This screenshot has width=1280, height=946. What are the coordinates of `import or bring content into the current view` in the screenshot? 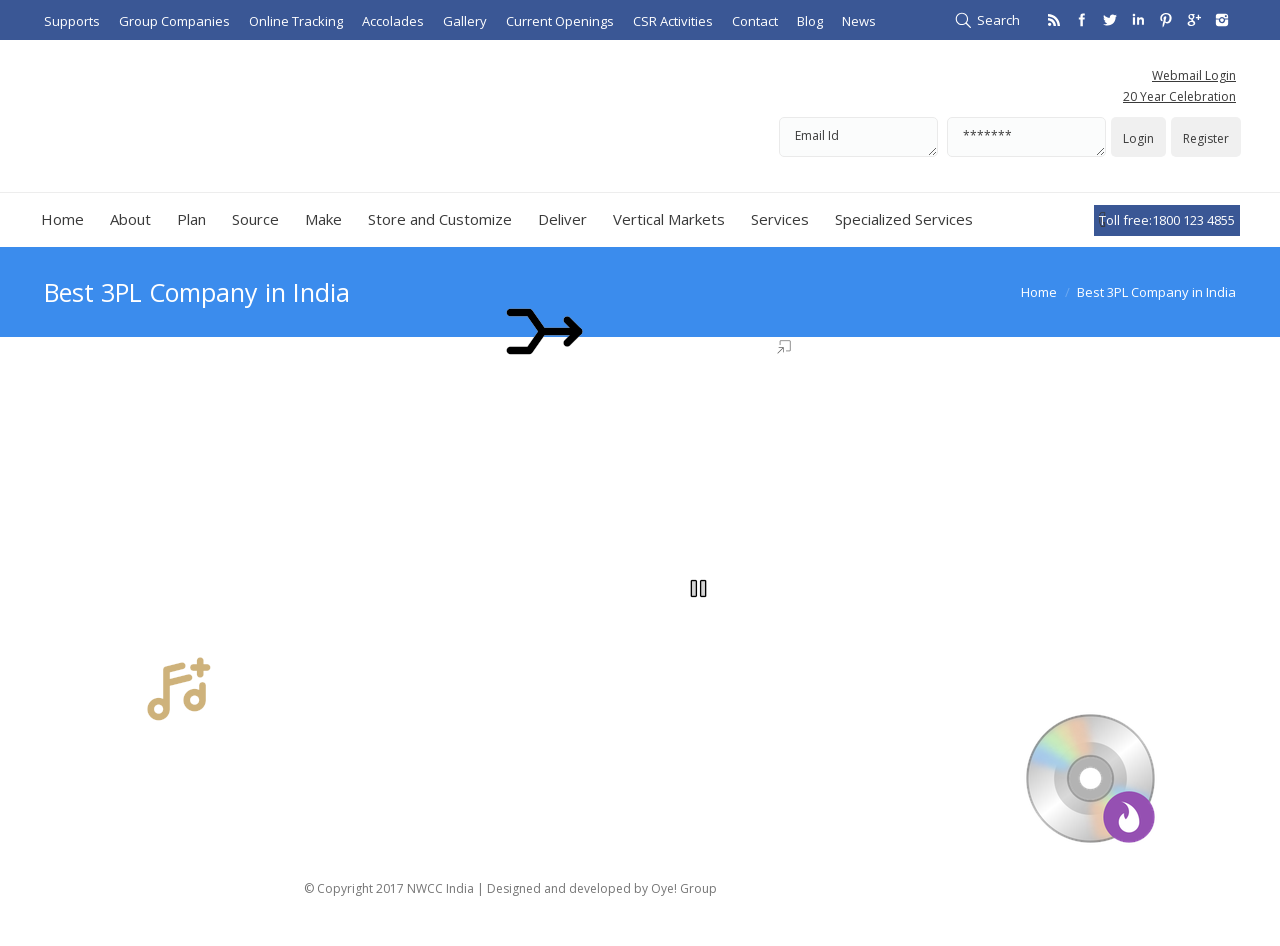 It's located at (784, 347).